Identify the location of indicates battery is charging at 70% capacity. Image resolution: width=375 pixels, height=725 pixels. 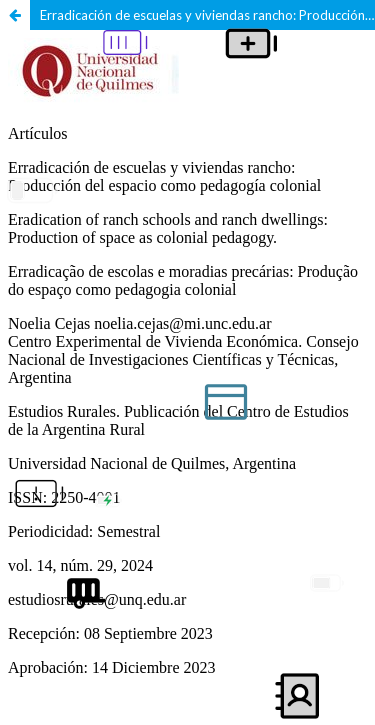
(108, 500).